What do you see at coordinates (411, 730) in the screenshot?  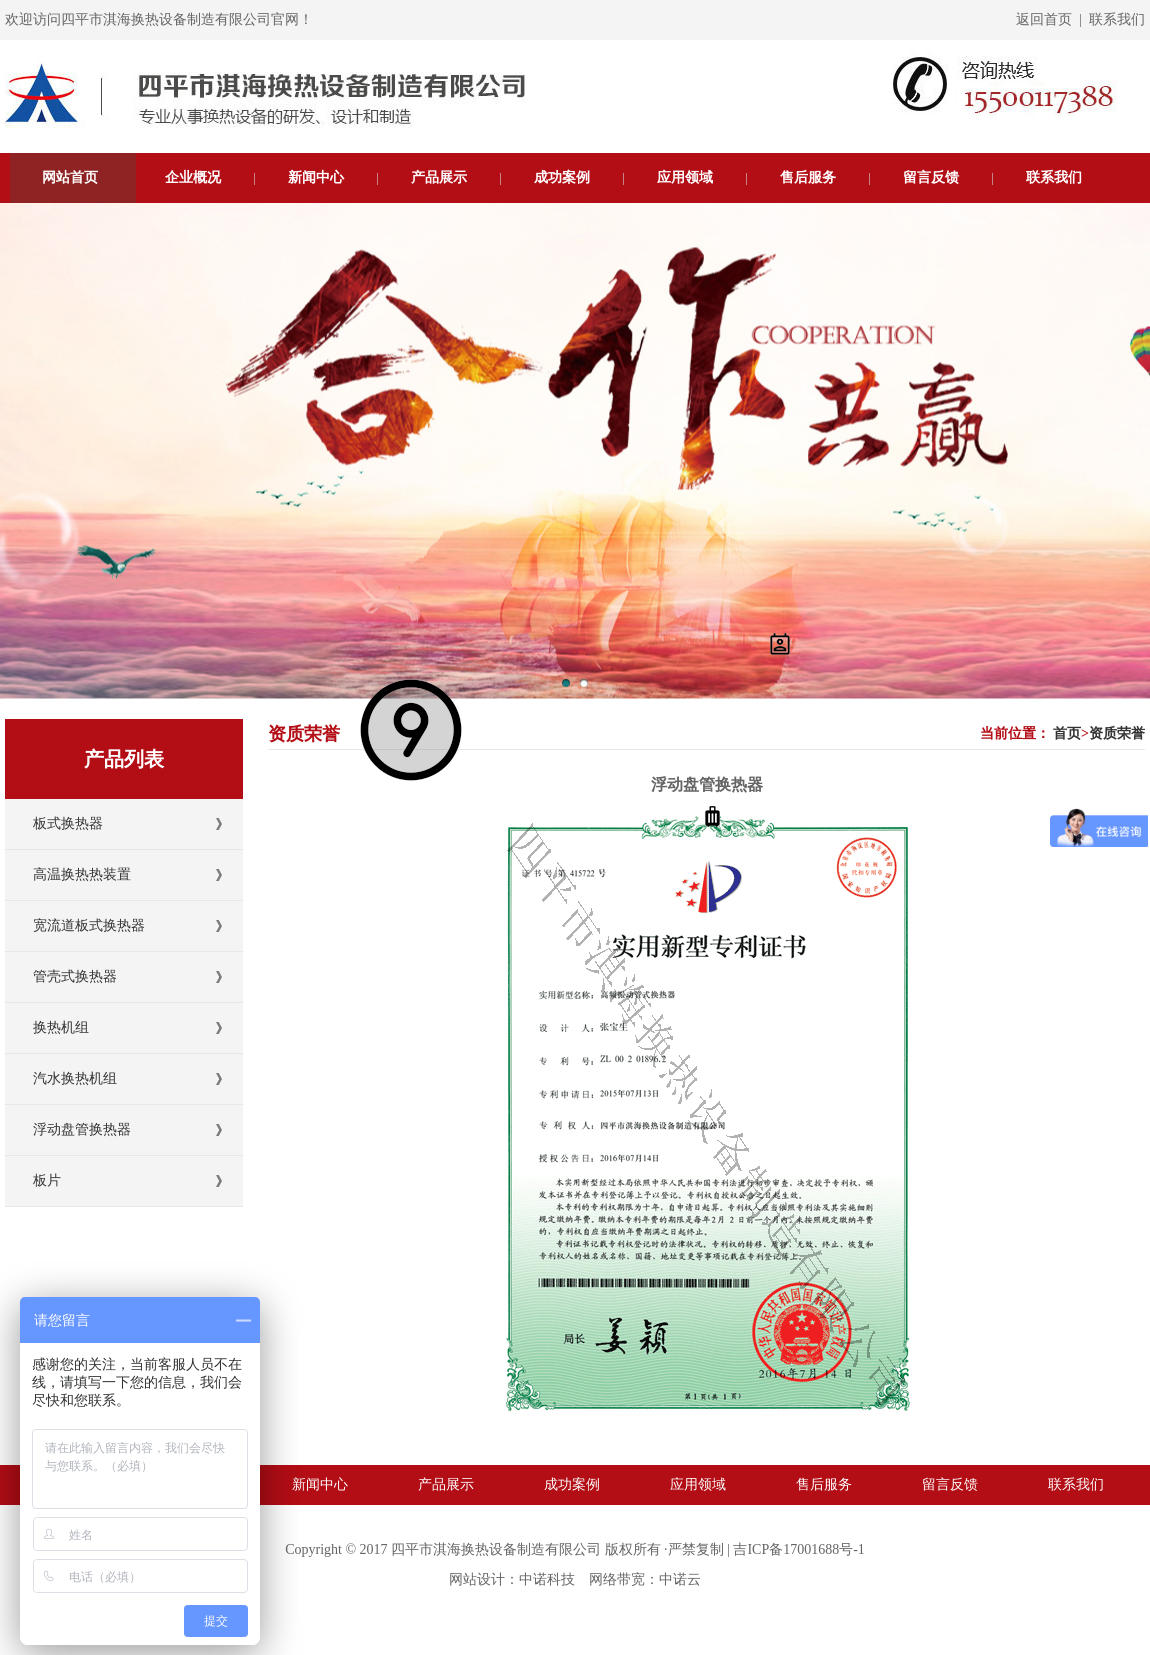 I see `indicates step 9 in a multi-step process` at bounding box center [411, 730].